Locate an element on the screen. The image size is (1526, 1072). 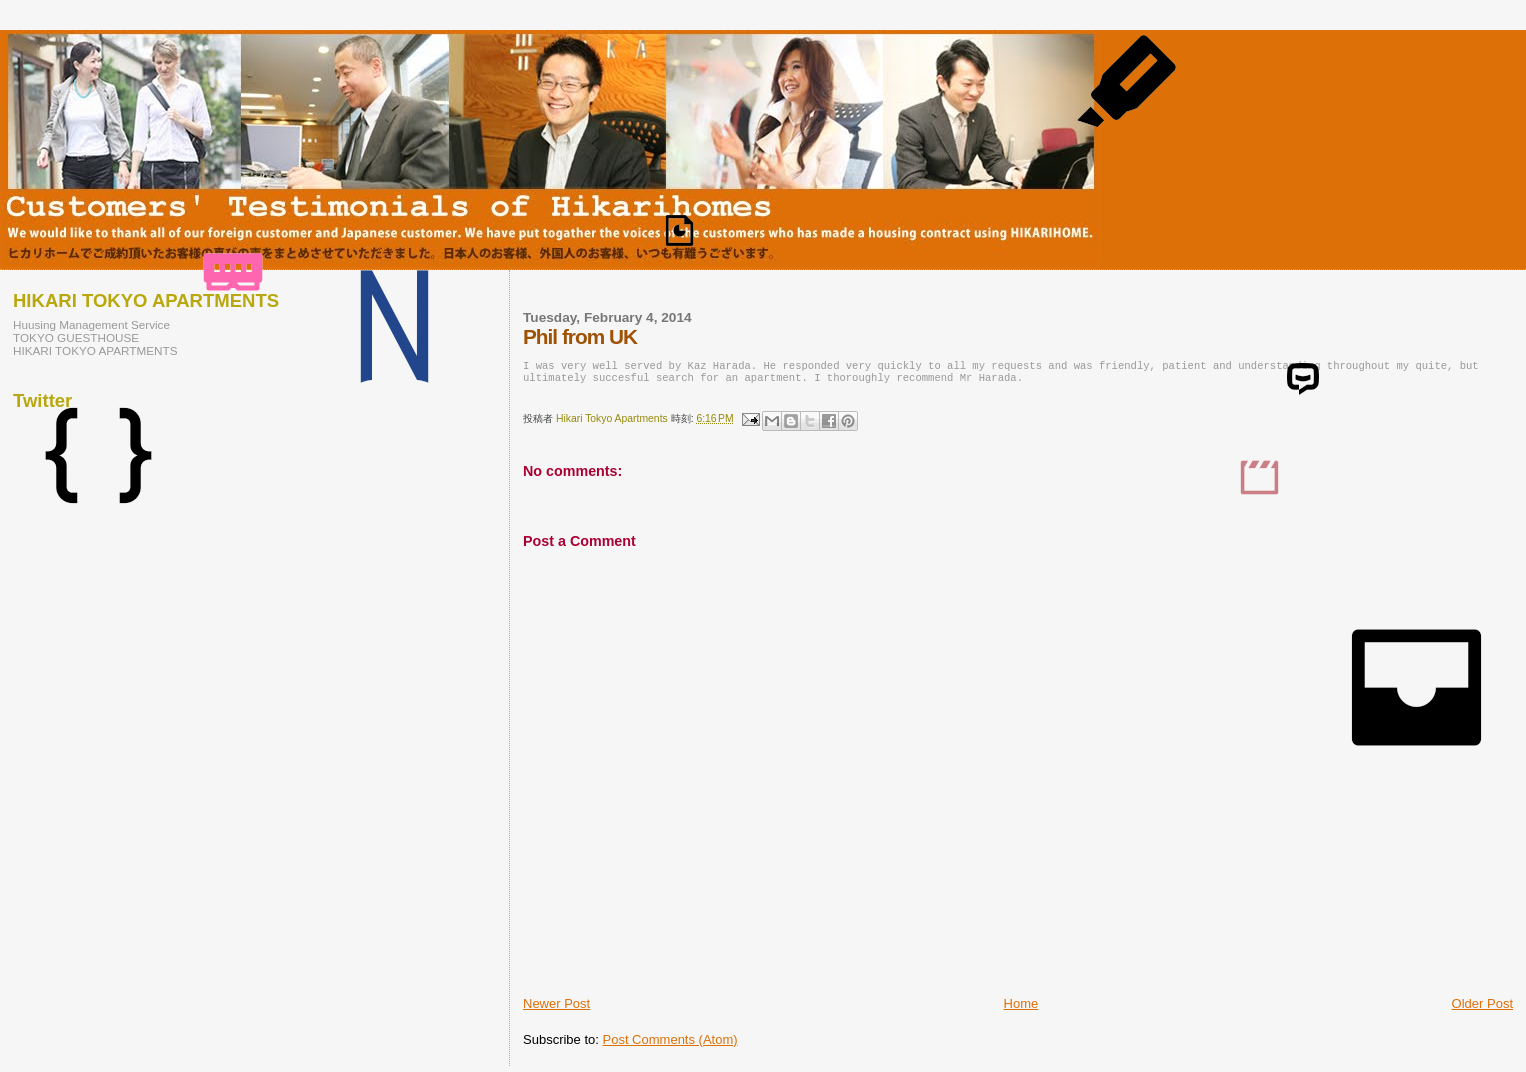
view your inbox messages is located at coordinates (1416, 687).